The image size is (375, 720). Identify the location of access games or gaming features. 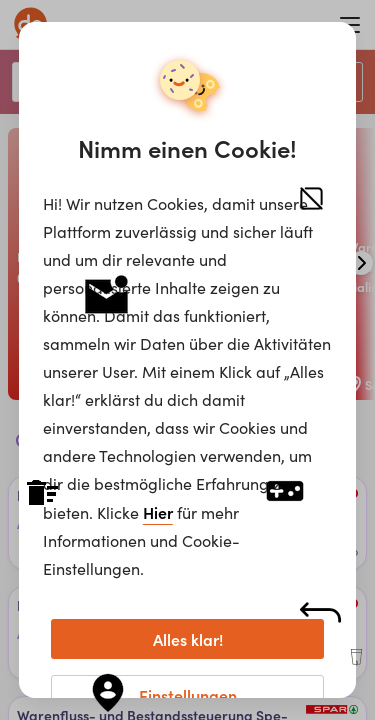
(285, 491).